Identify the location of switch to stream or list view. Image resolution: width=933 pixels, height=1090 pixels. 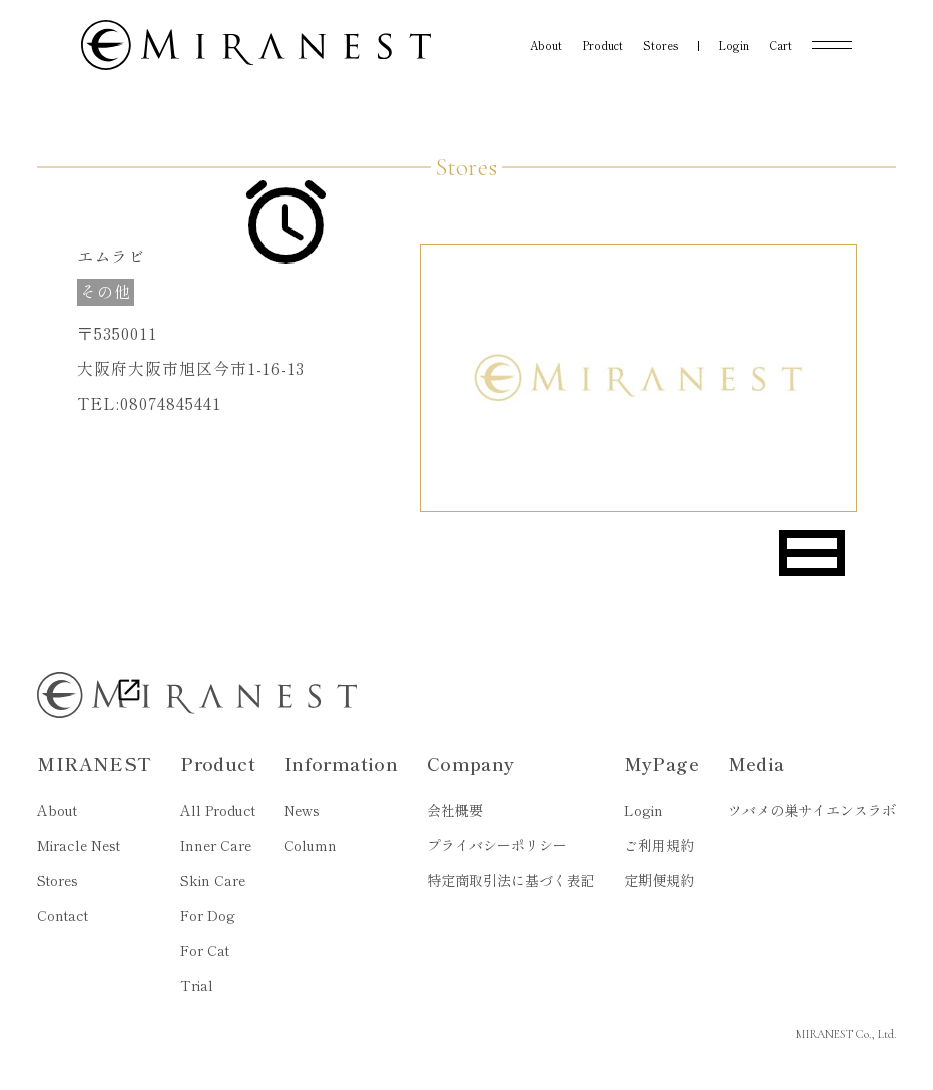
(810, 553).